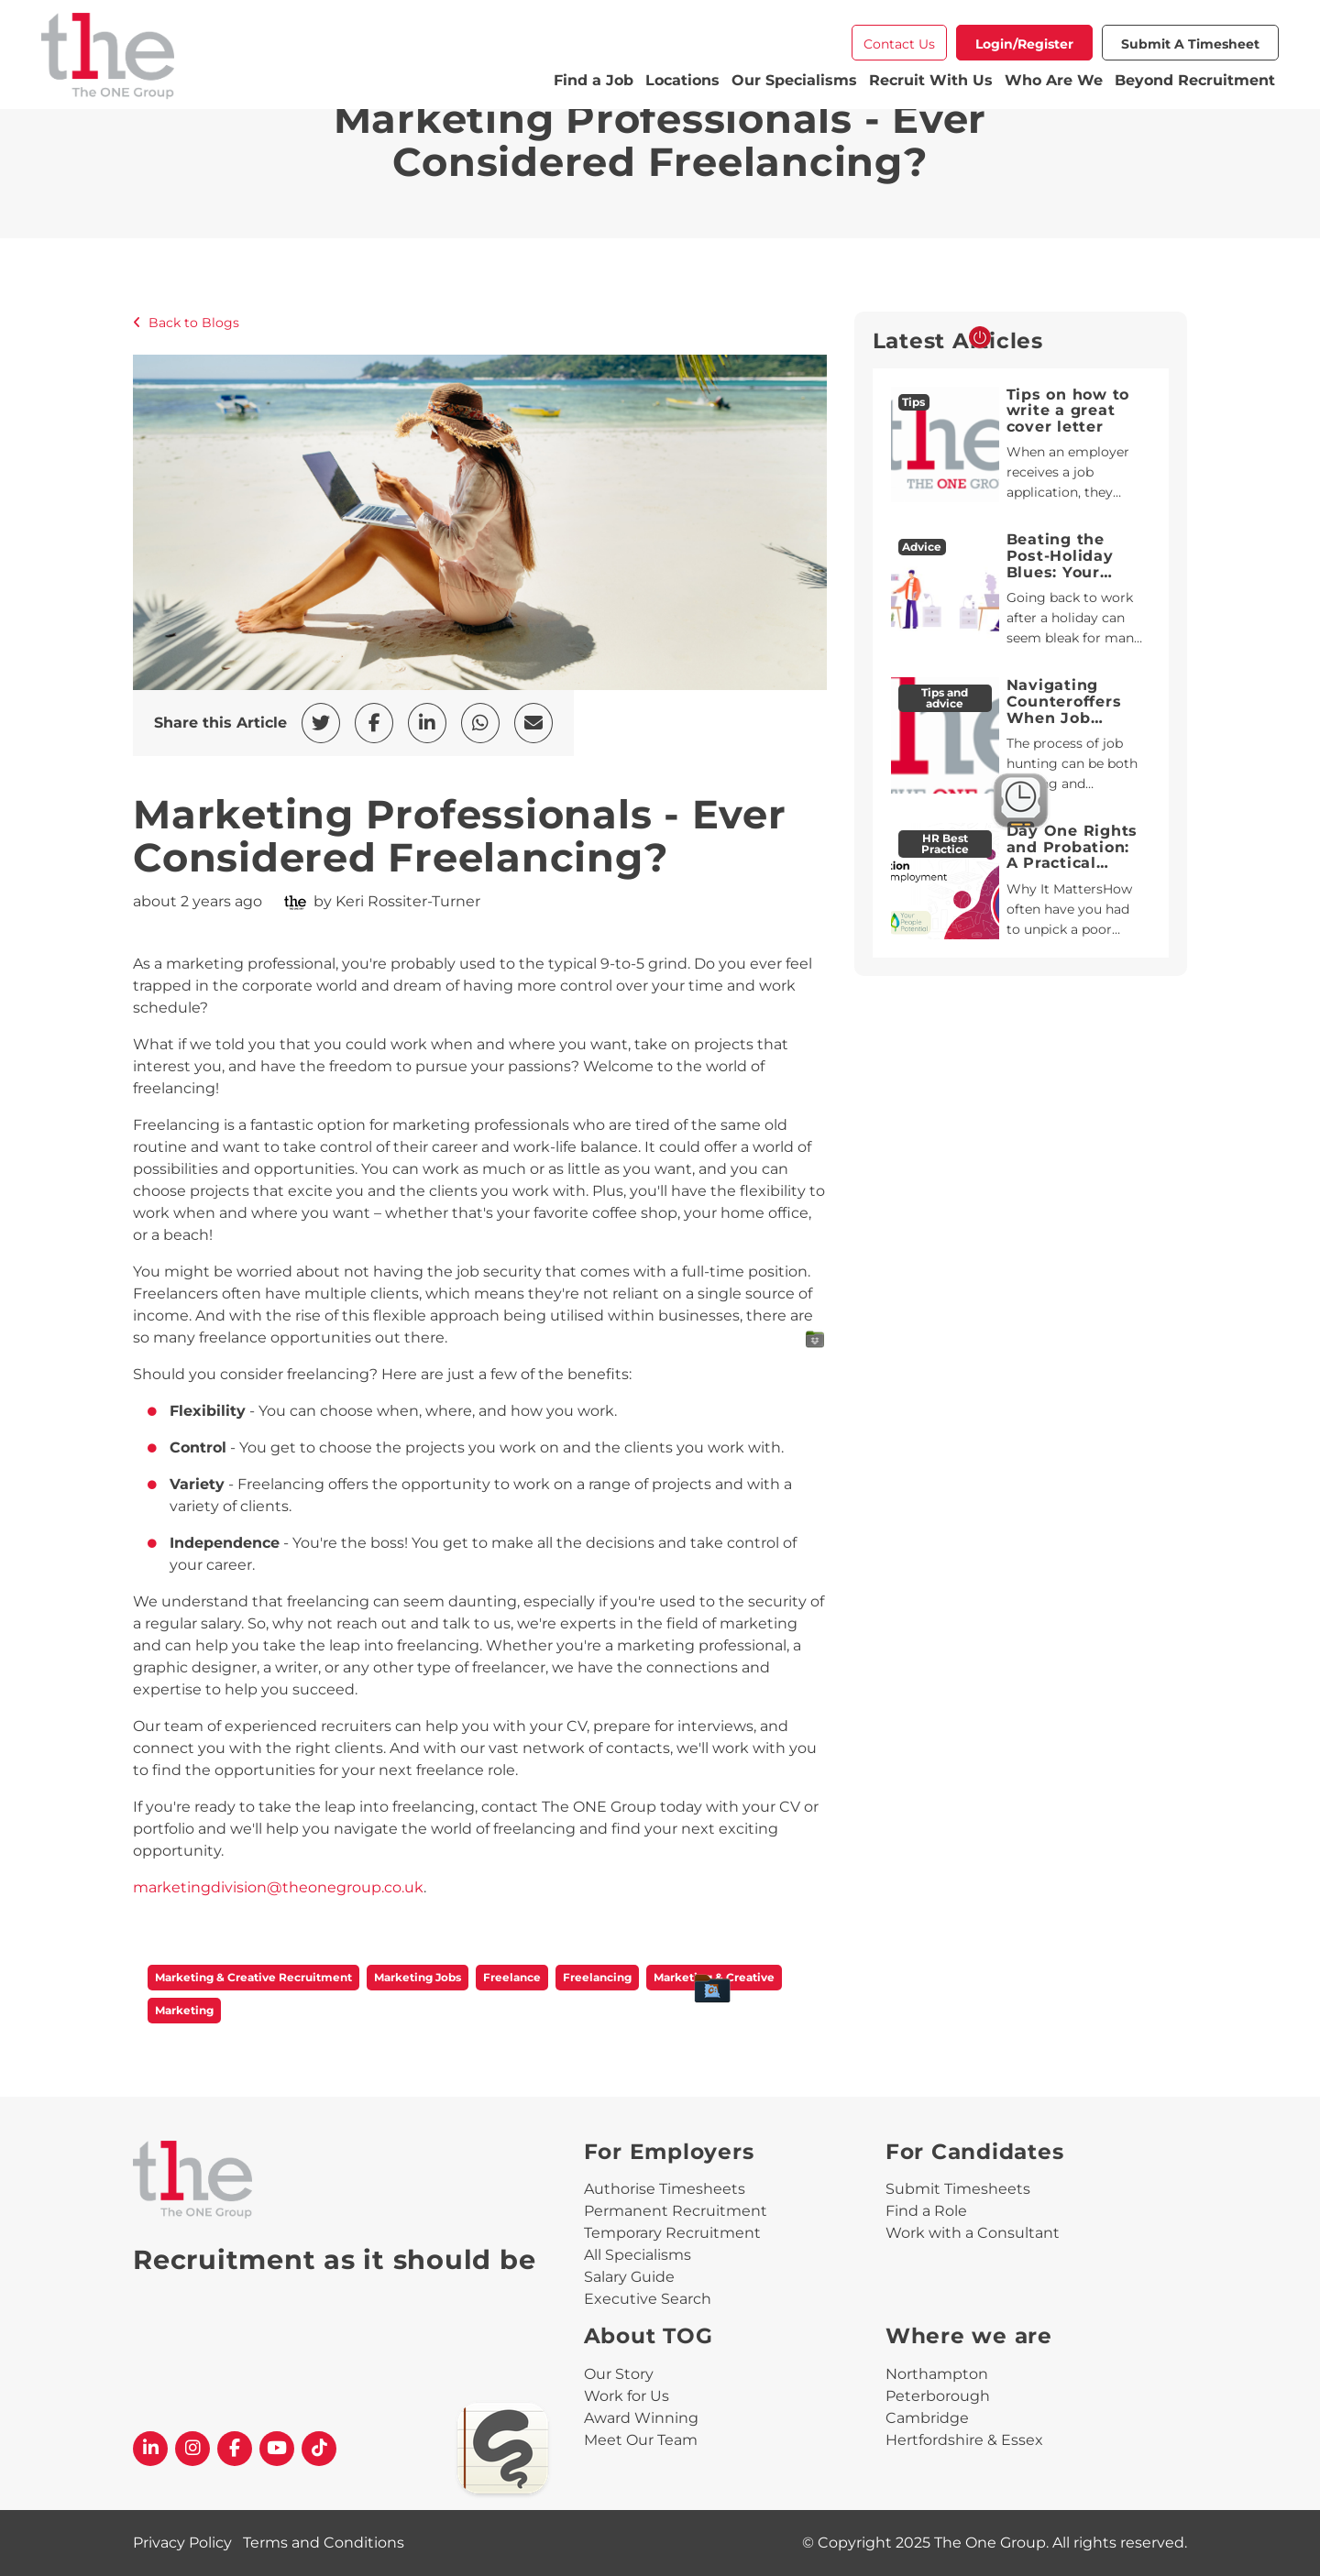 The image size is (1320, 2576). I want to click on open rnote handwriting and note-taking app, so click(502, 2448).